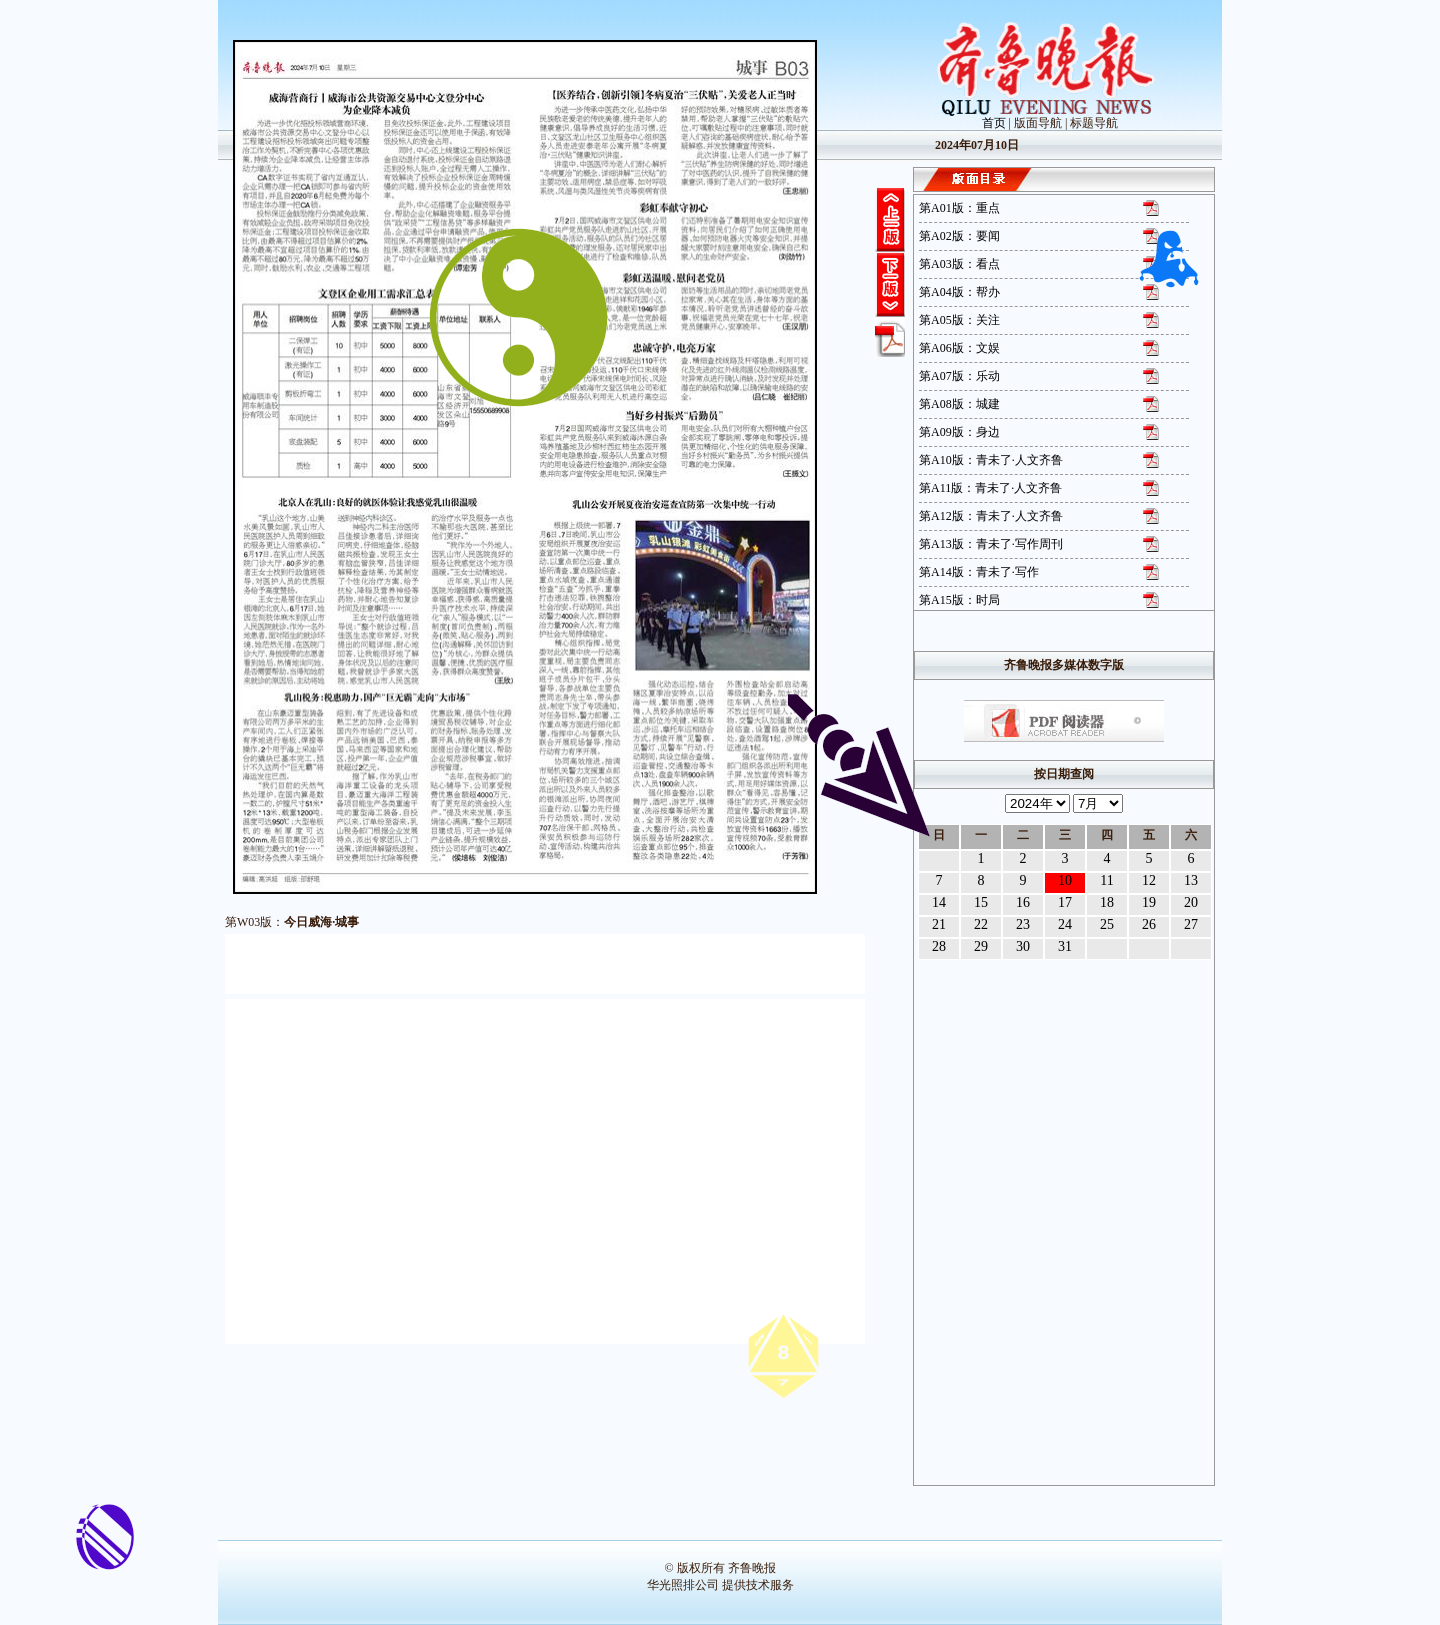 The image size is (1440, 1625). What do you see at coordinates (106, 1537) in the screenshot?
I see `represents a coin or currency item in-game` at bounding box center [106, 1537].